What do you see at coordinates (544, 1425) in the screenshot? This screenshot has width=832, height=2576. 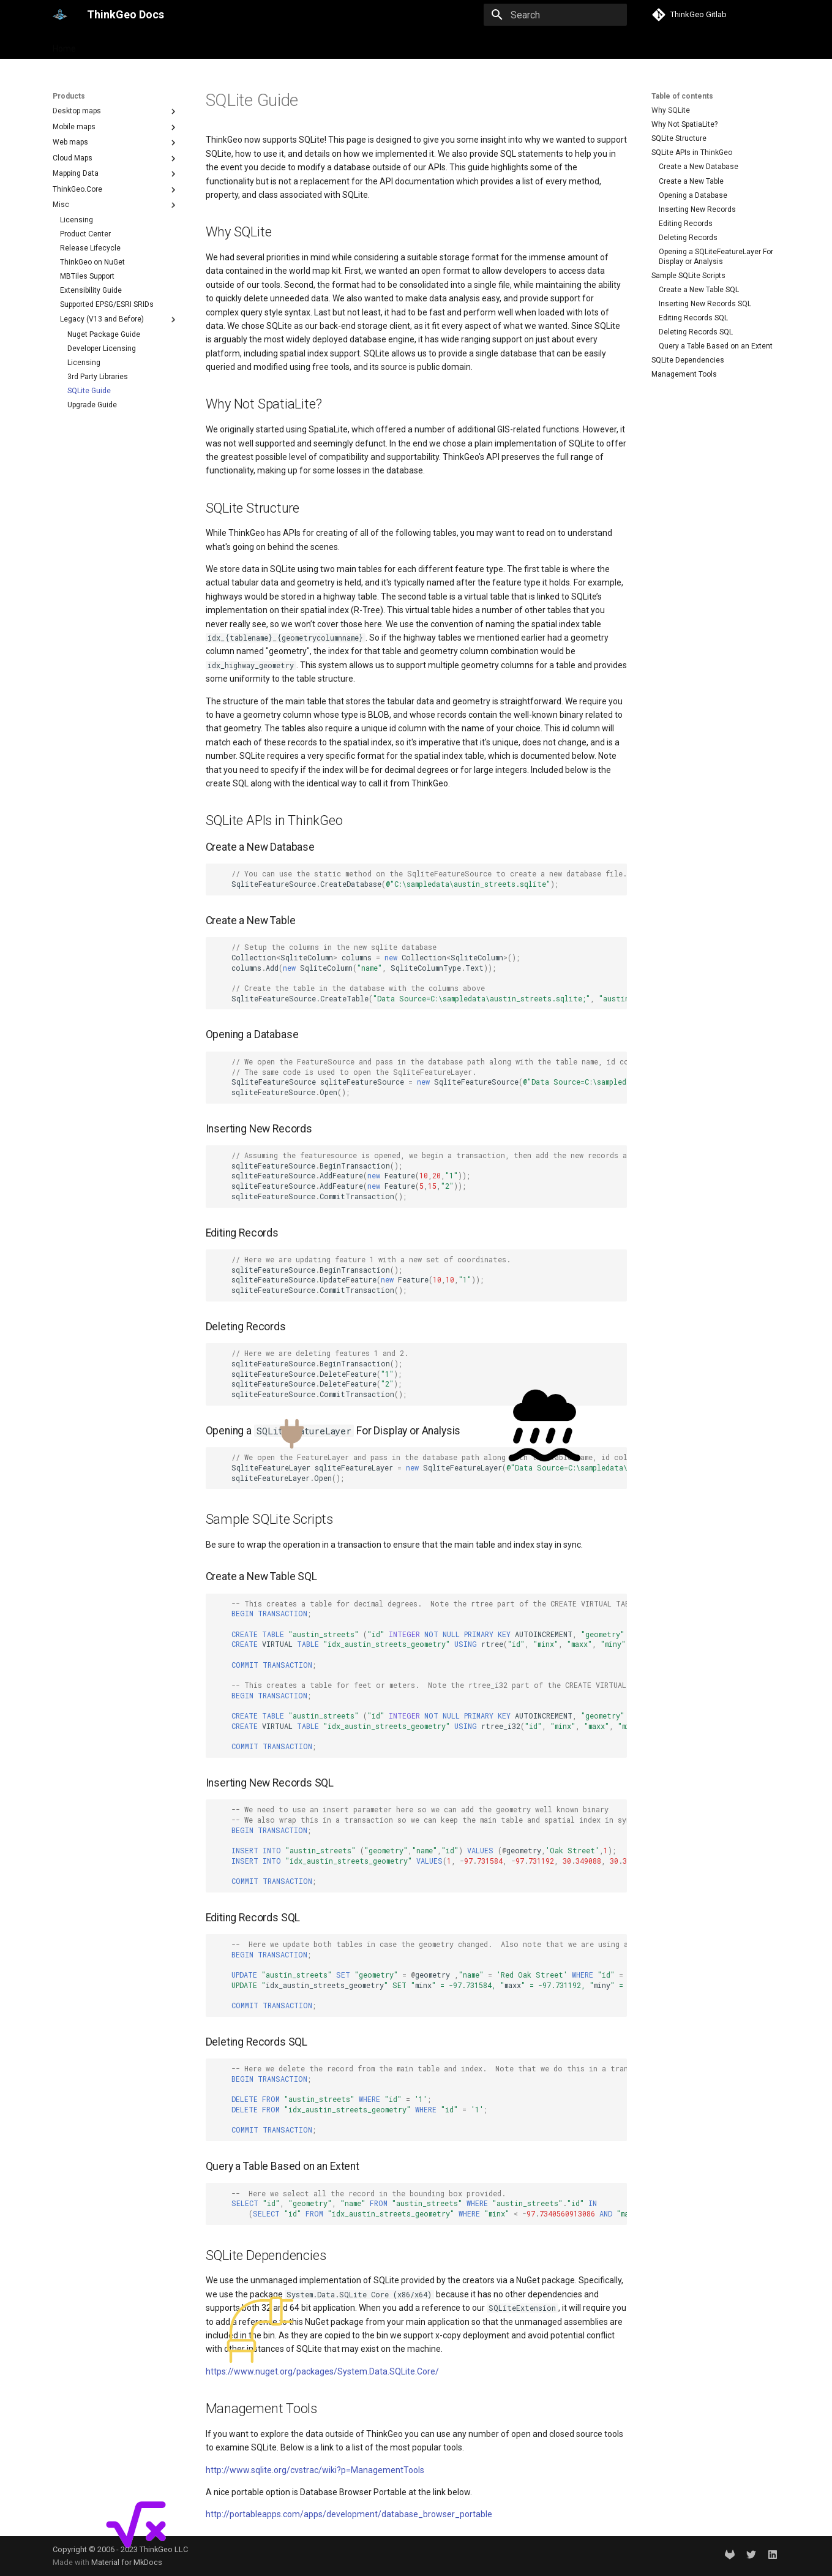 I see `indicates rainy weather with flooding conditions` at bounding box center [544, 1425].